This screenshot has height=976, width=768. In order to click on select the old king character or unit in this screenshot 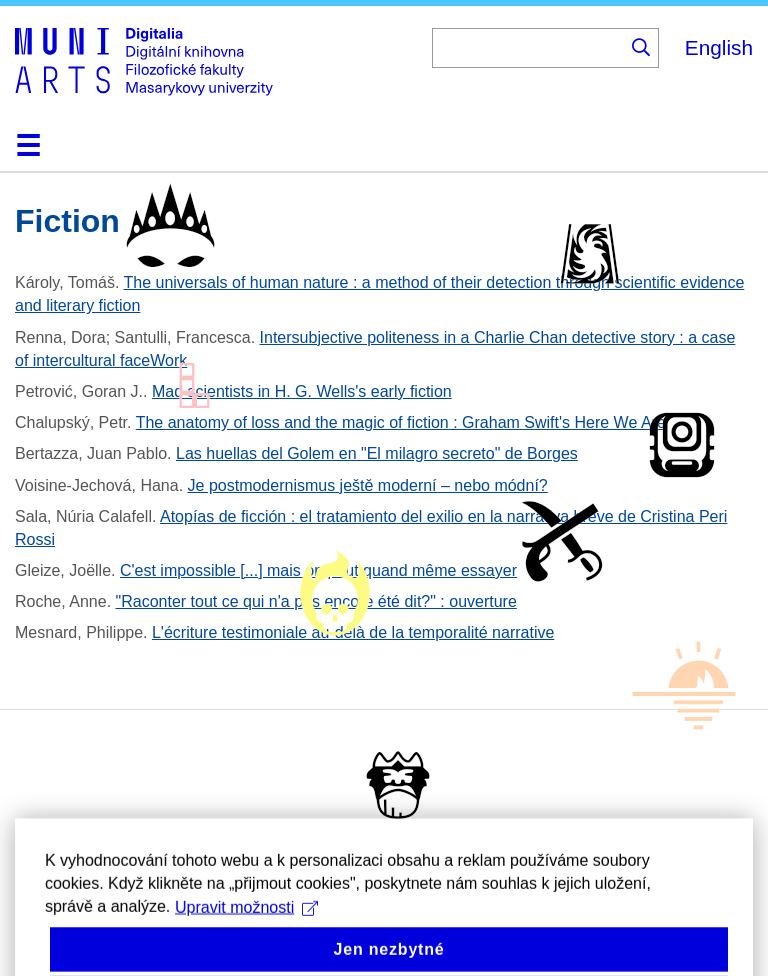, I will do `click(398, 785)`.